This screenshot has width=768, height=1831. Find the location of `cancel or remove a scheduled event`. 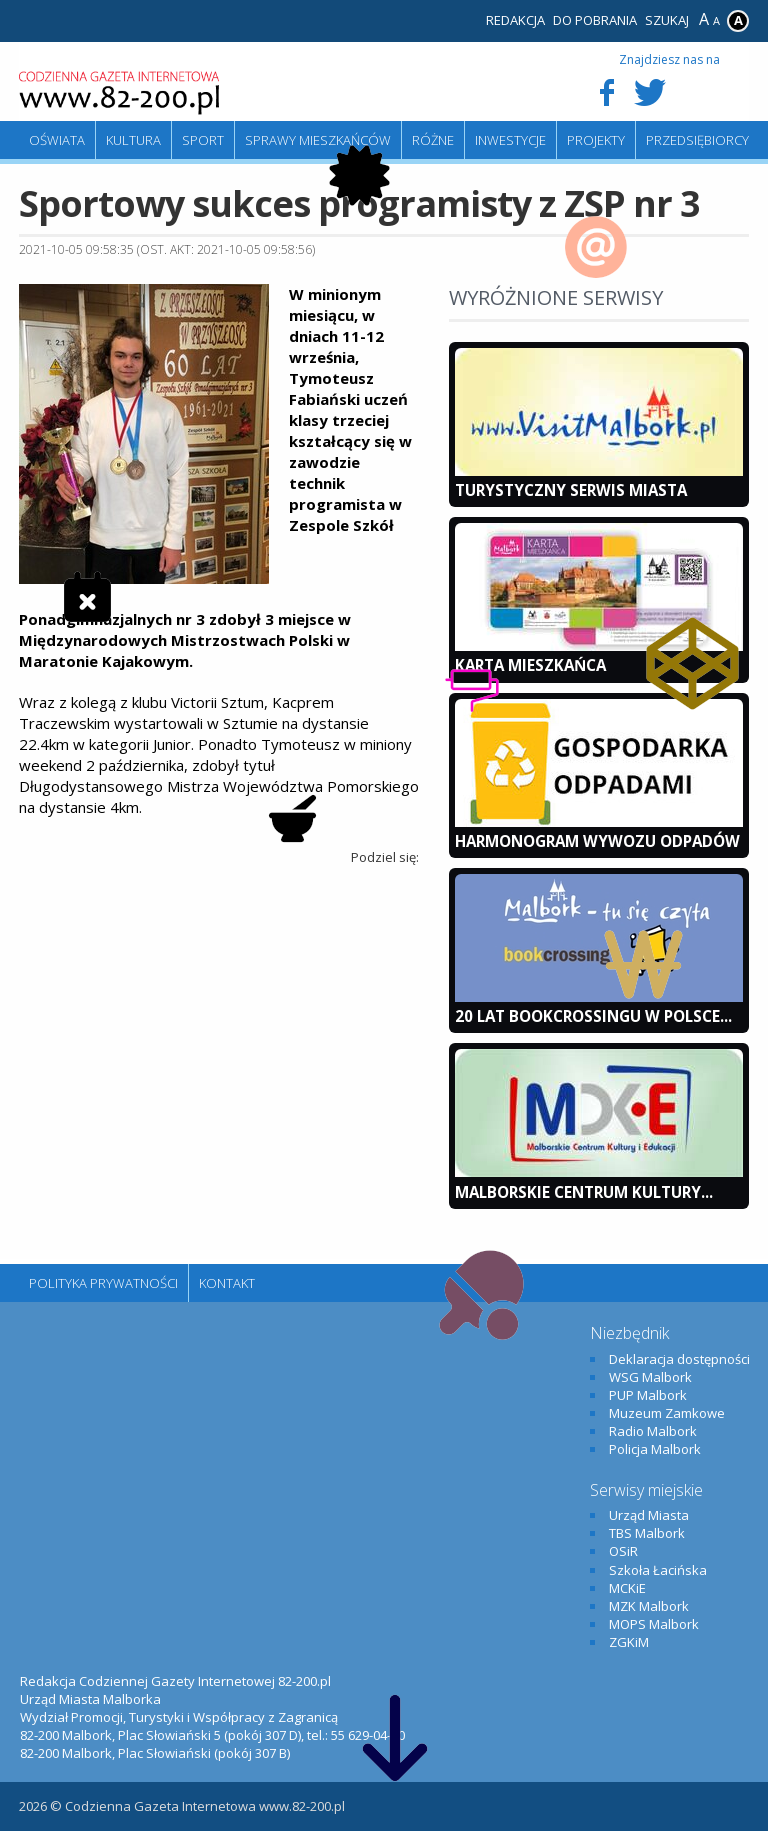

cancel or remove a scheduled event is located at coordinates (87, 598).